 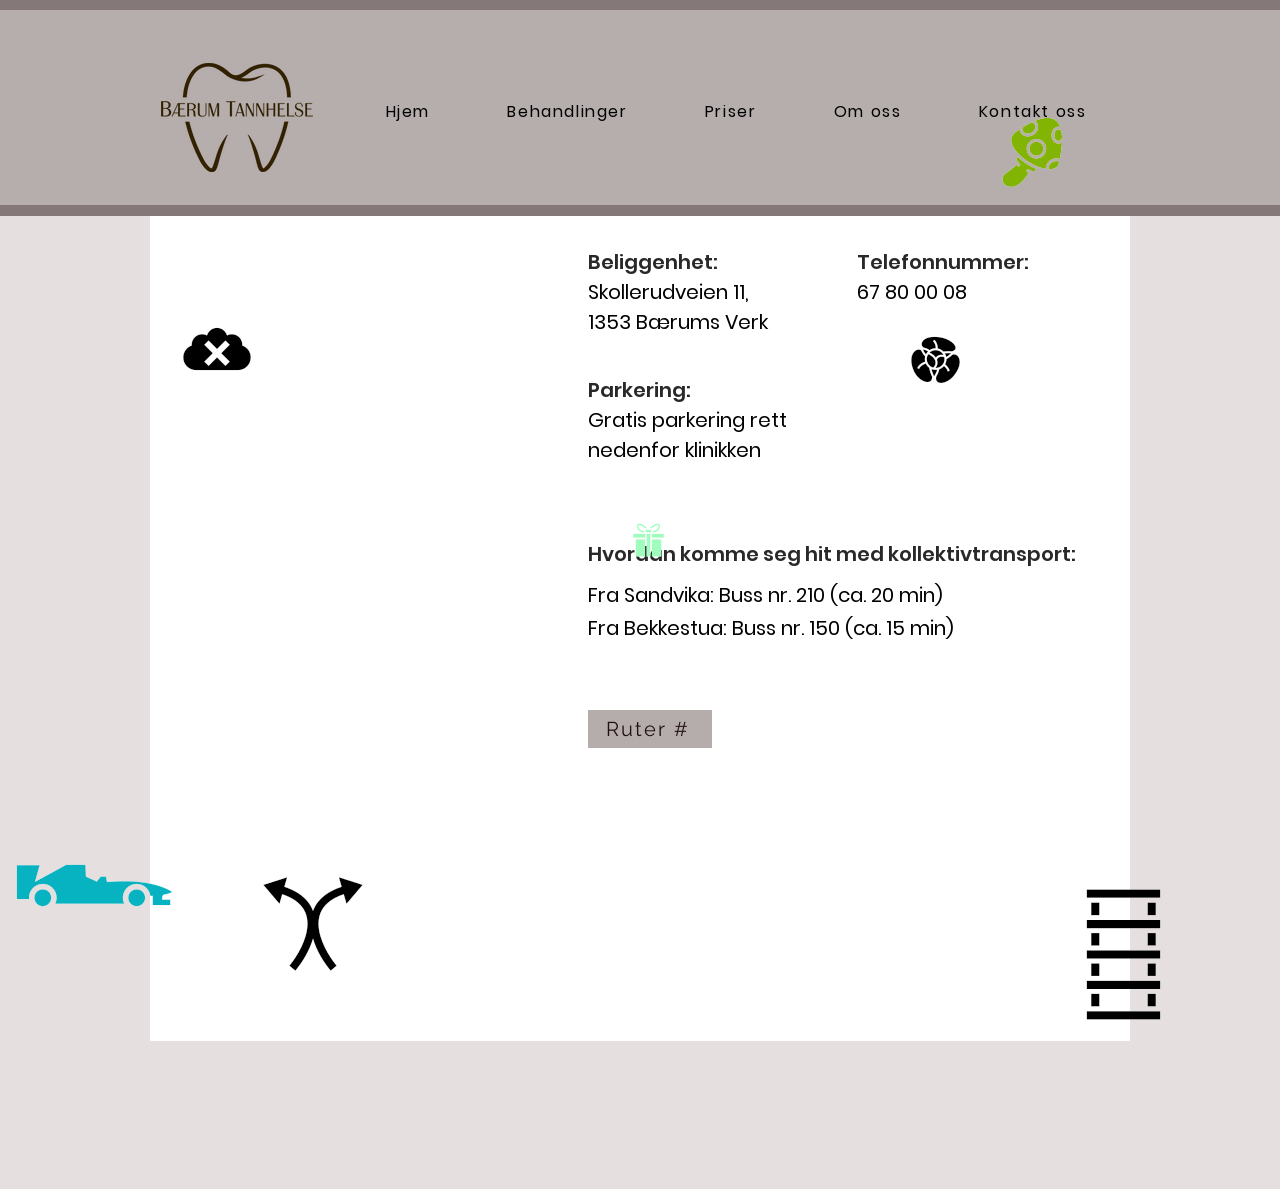 I want to click on view your gifts or rewards, so click(x=648, y=538).